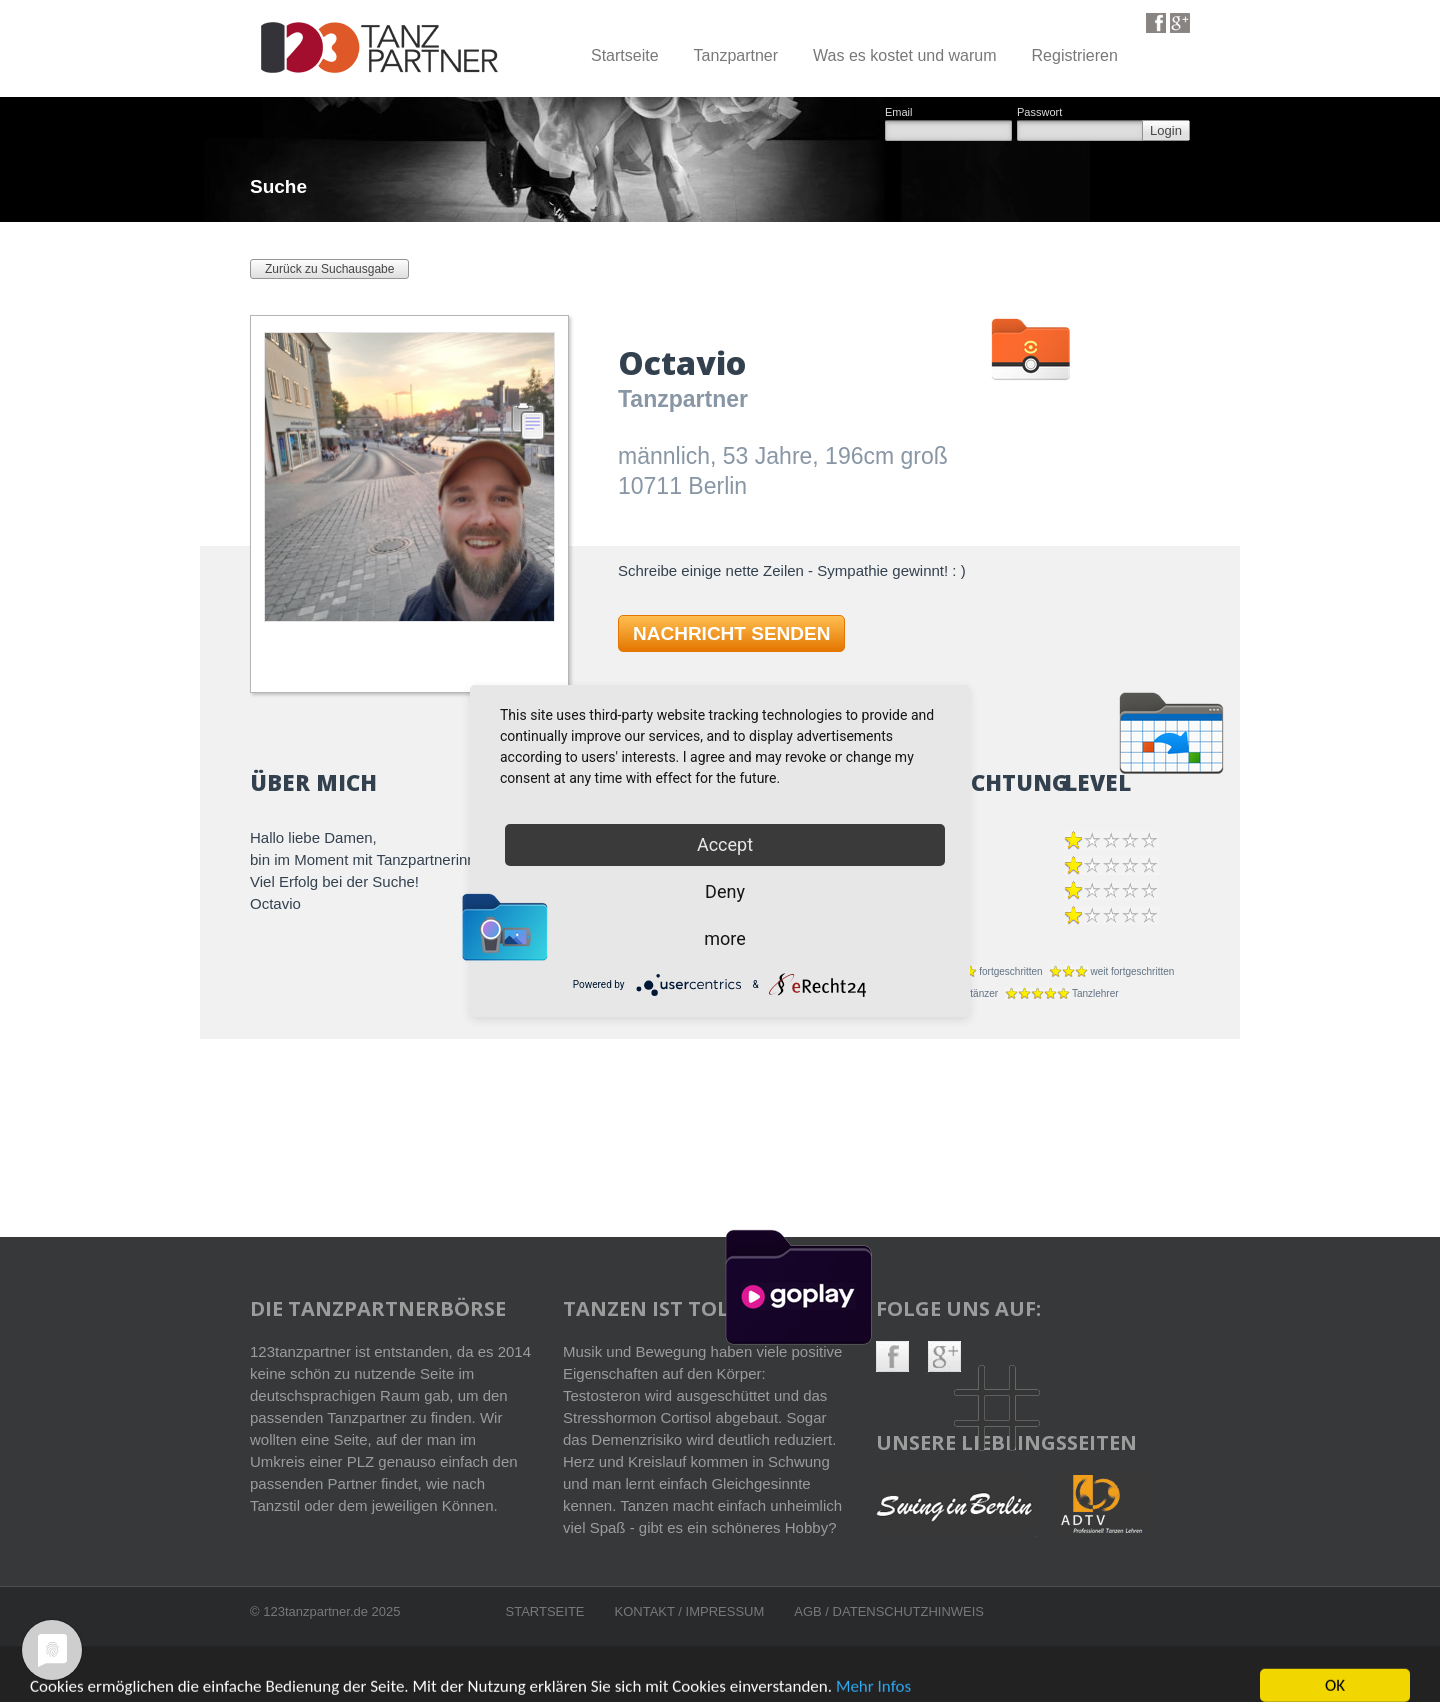  What do you see at coordinates (798, 1291) in the screenshot?
I see `open folder containing goplay media files` at bounding box center [798, 1291].